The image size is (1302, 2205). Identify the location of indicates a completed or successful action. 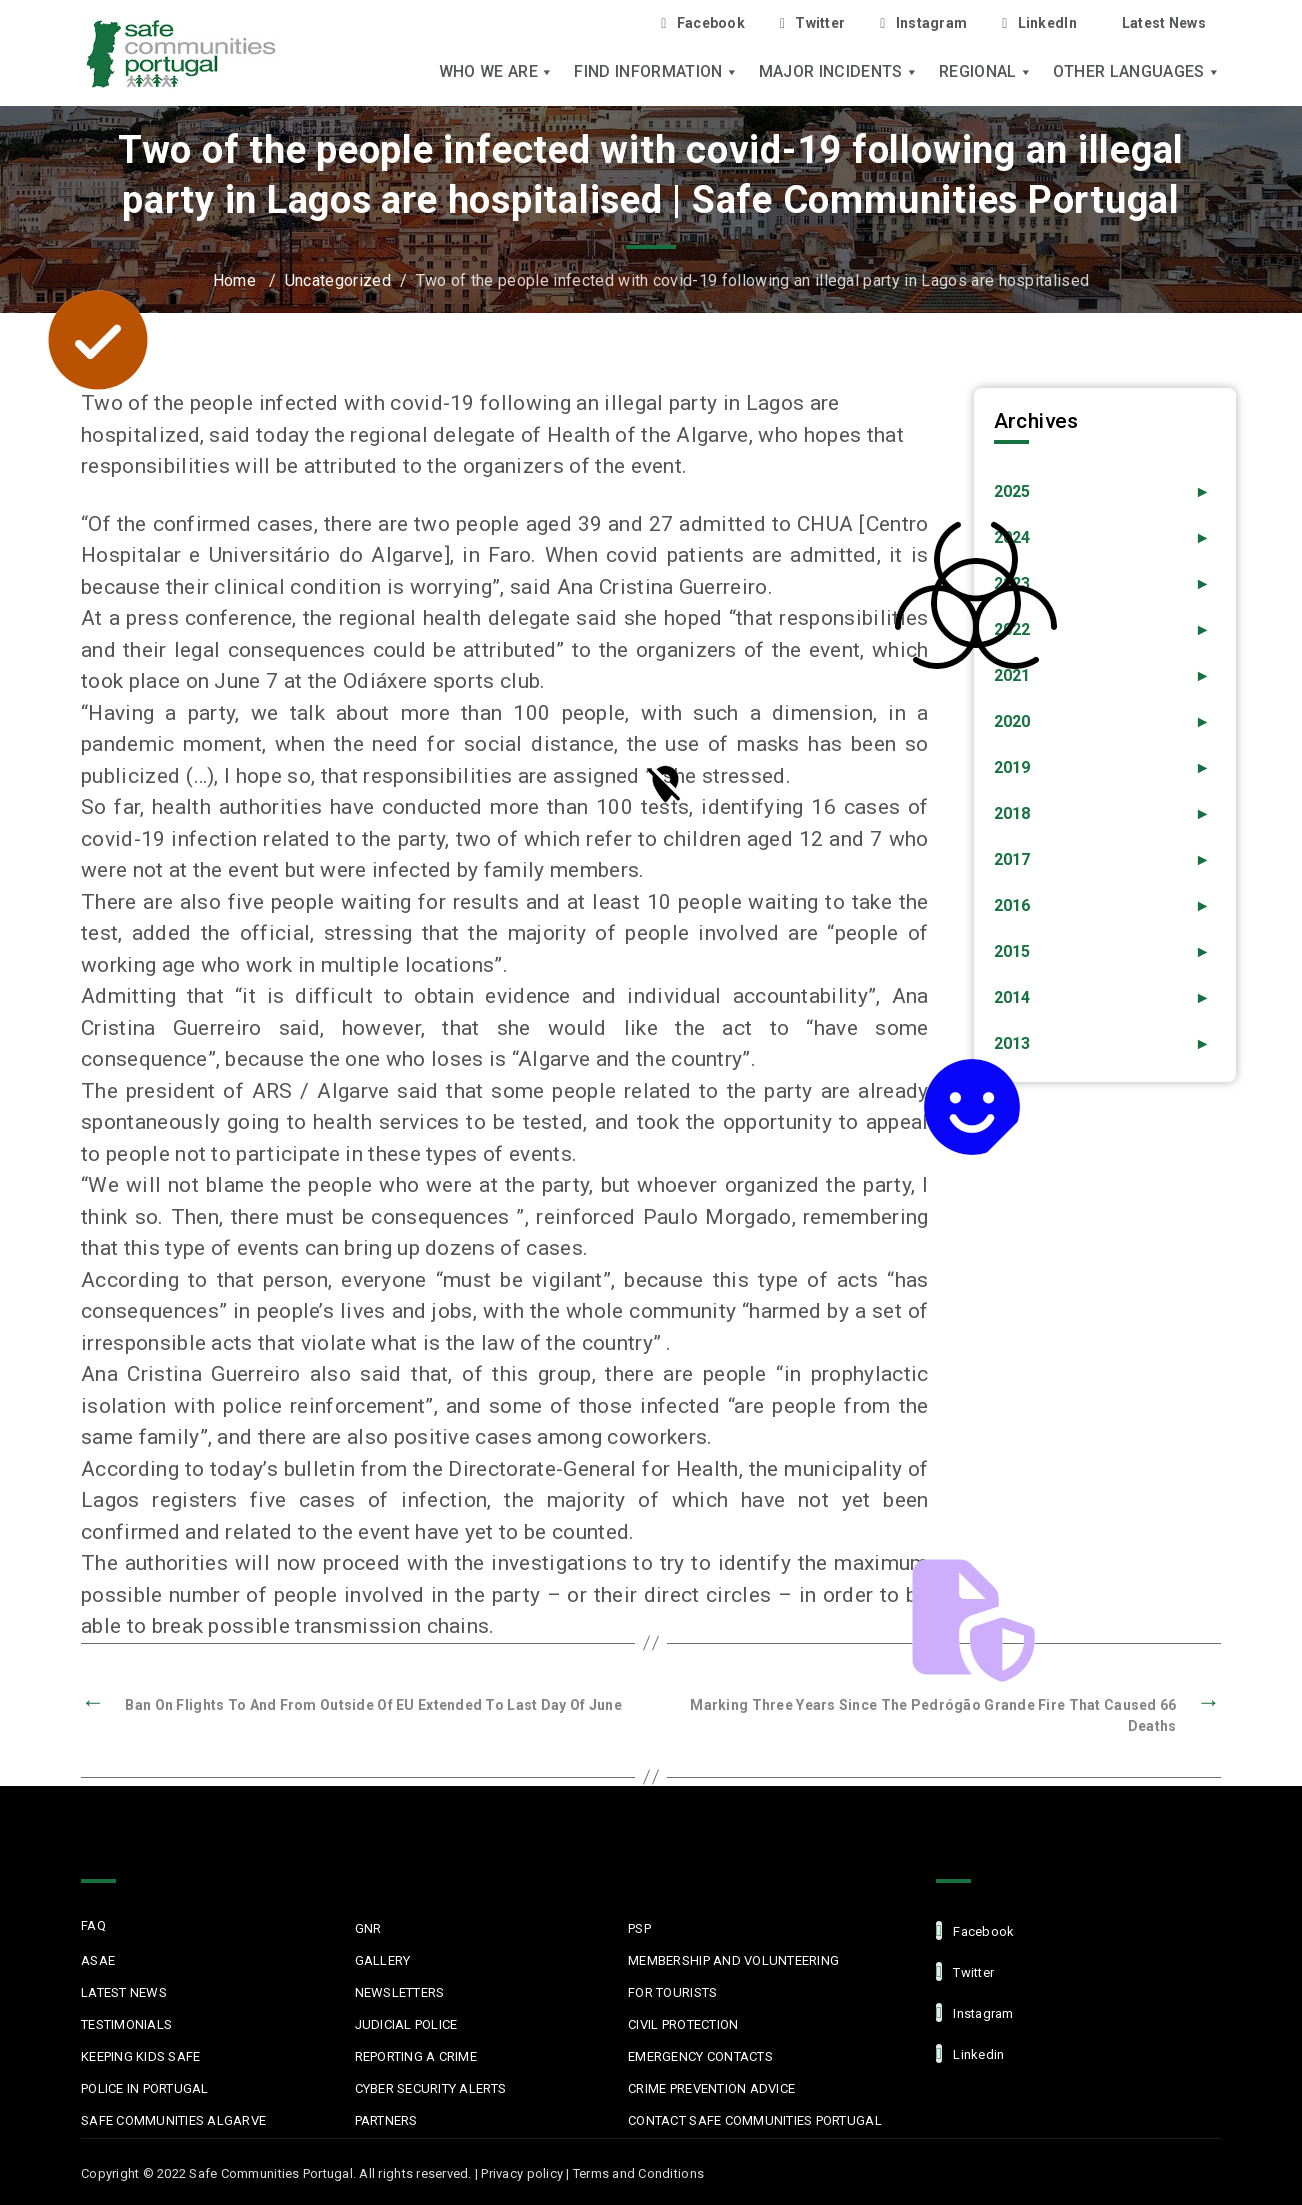
(98, 340).